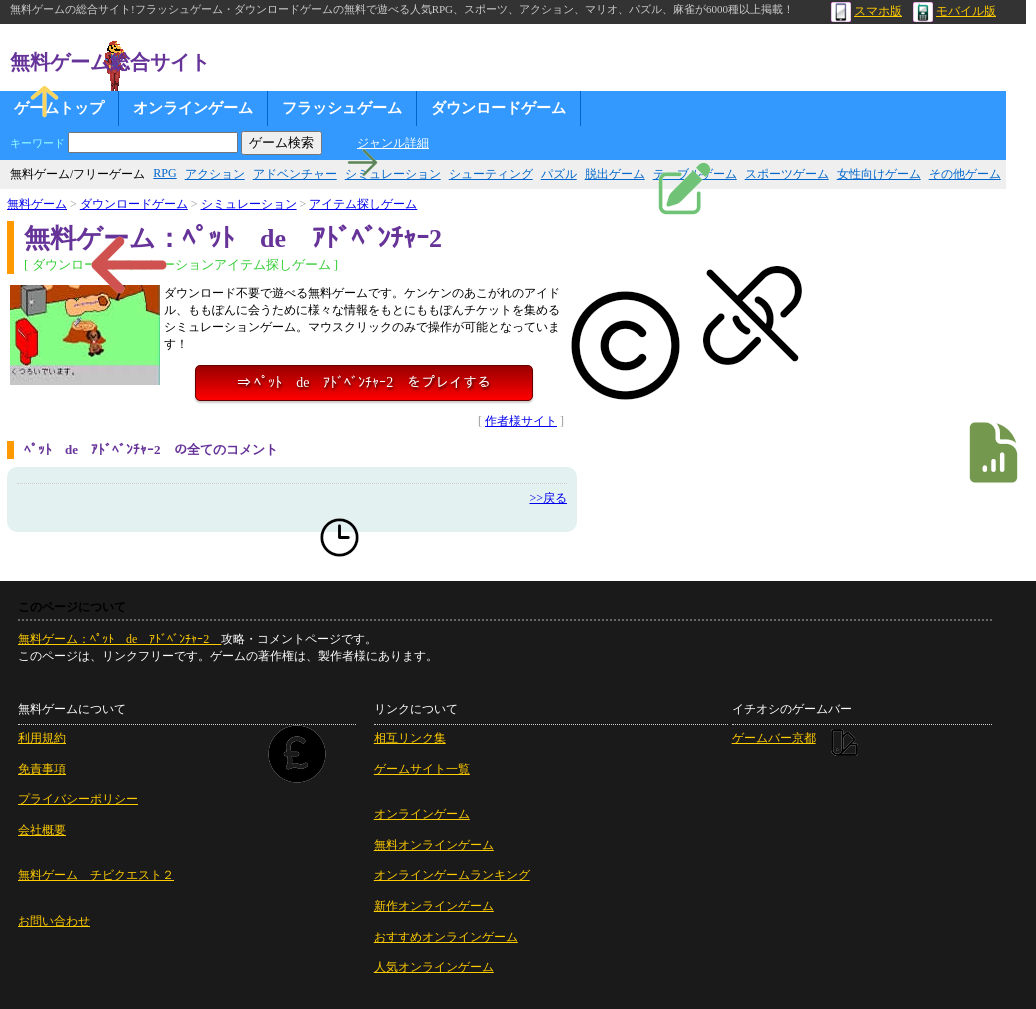 The height and width of the screenshot is (1009, 1036). What do you see at coordinates (844, 742) in the screenshot?
I see `select a color or theme` at bounding box center [844, 742].